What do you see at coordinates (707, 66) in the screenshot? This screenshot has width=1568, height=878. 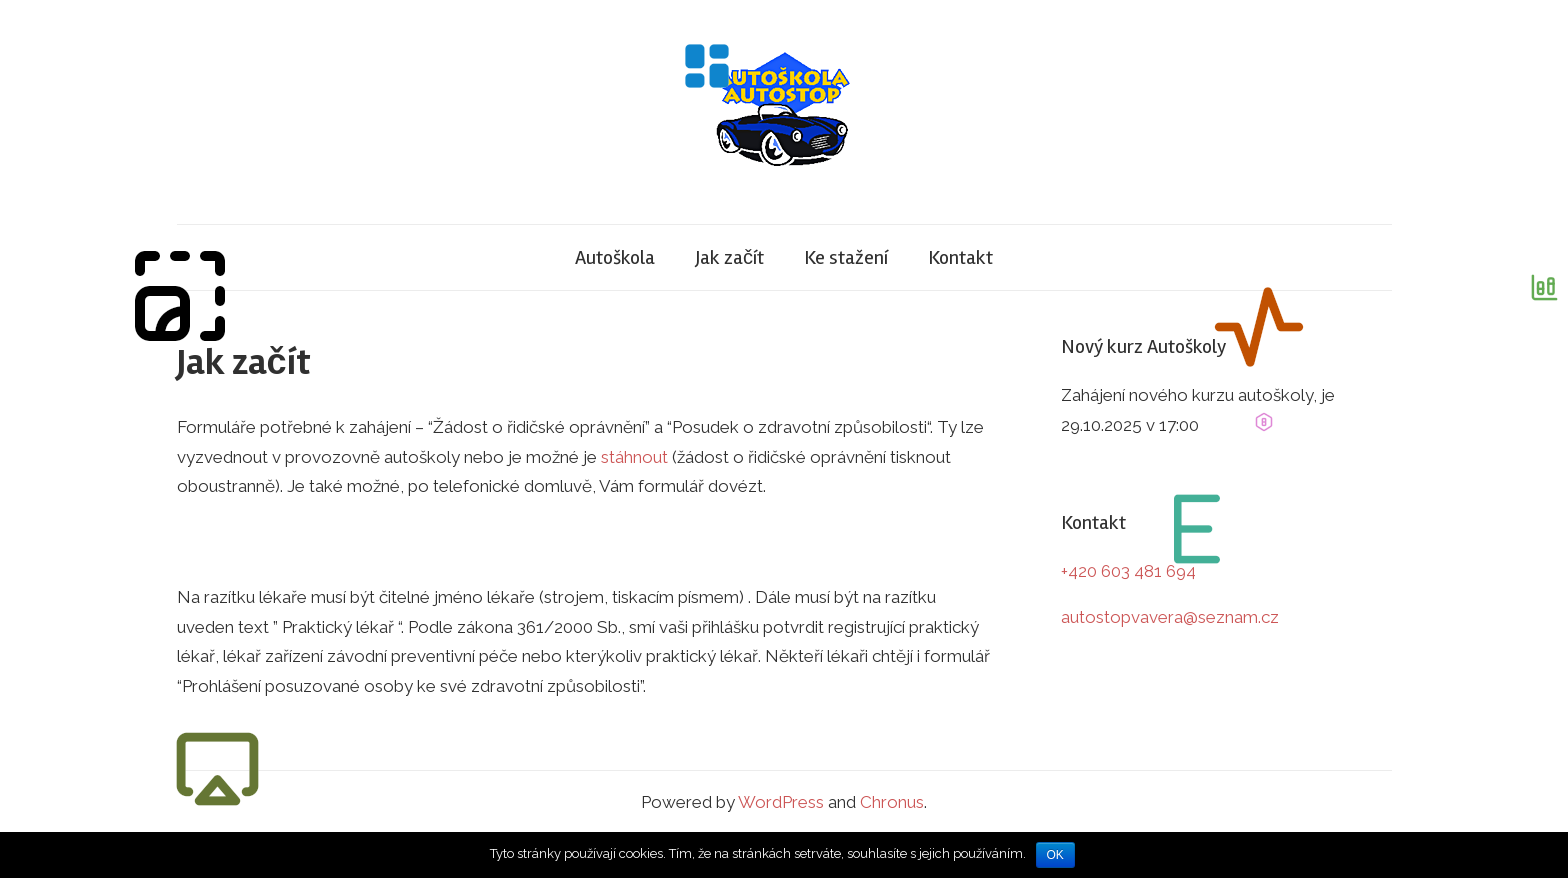 I see `open dashboard view` at bounding box center [707, 66].